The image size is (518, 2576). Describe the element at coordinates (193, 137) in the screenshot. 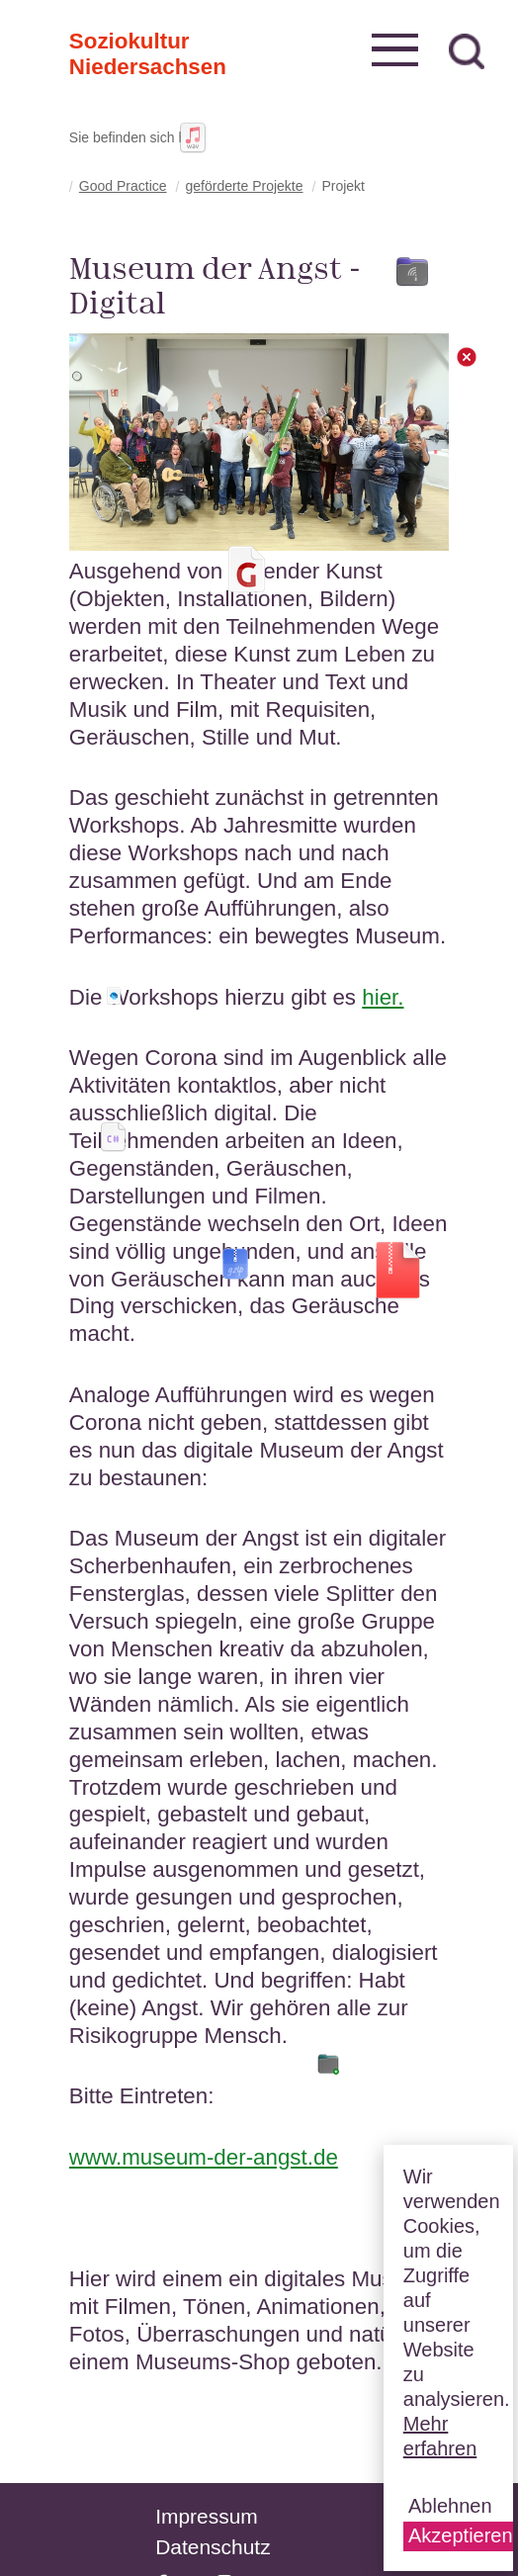

I see `audio file in wav format` at that location.